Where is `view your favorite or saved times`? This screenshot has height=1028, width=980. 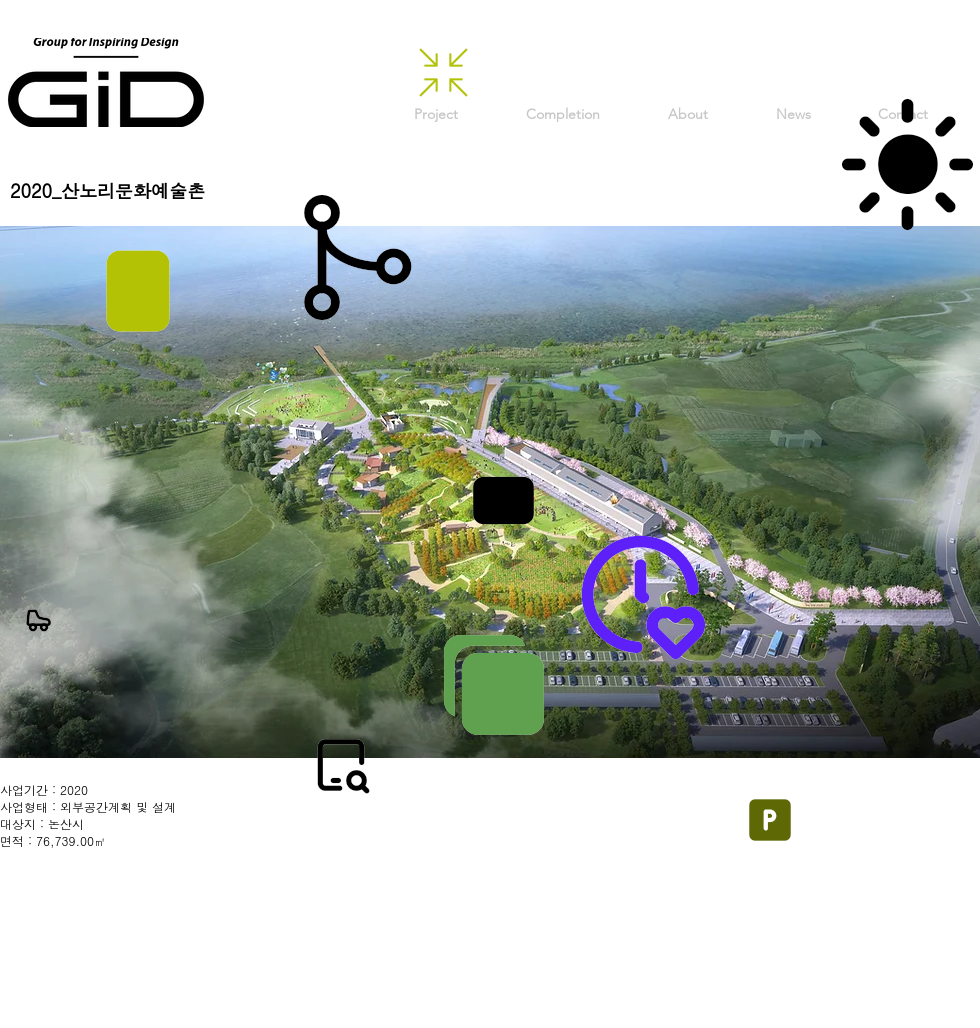 view your favorite or saved times is located at coordinates (640, 594).